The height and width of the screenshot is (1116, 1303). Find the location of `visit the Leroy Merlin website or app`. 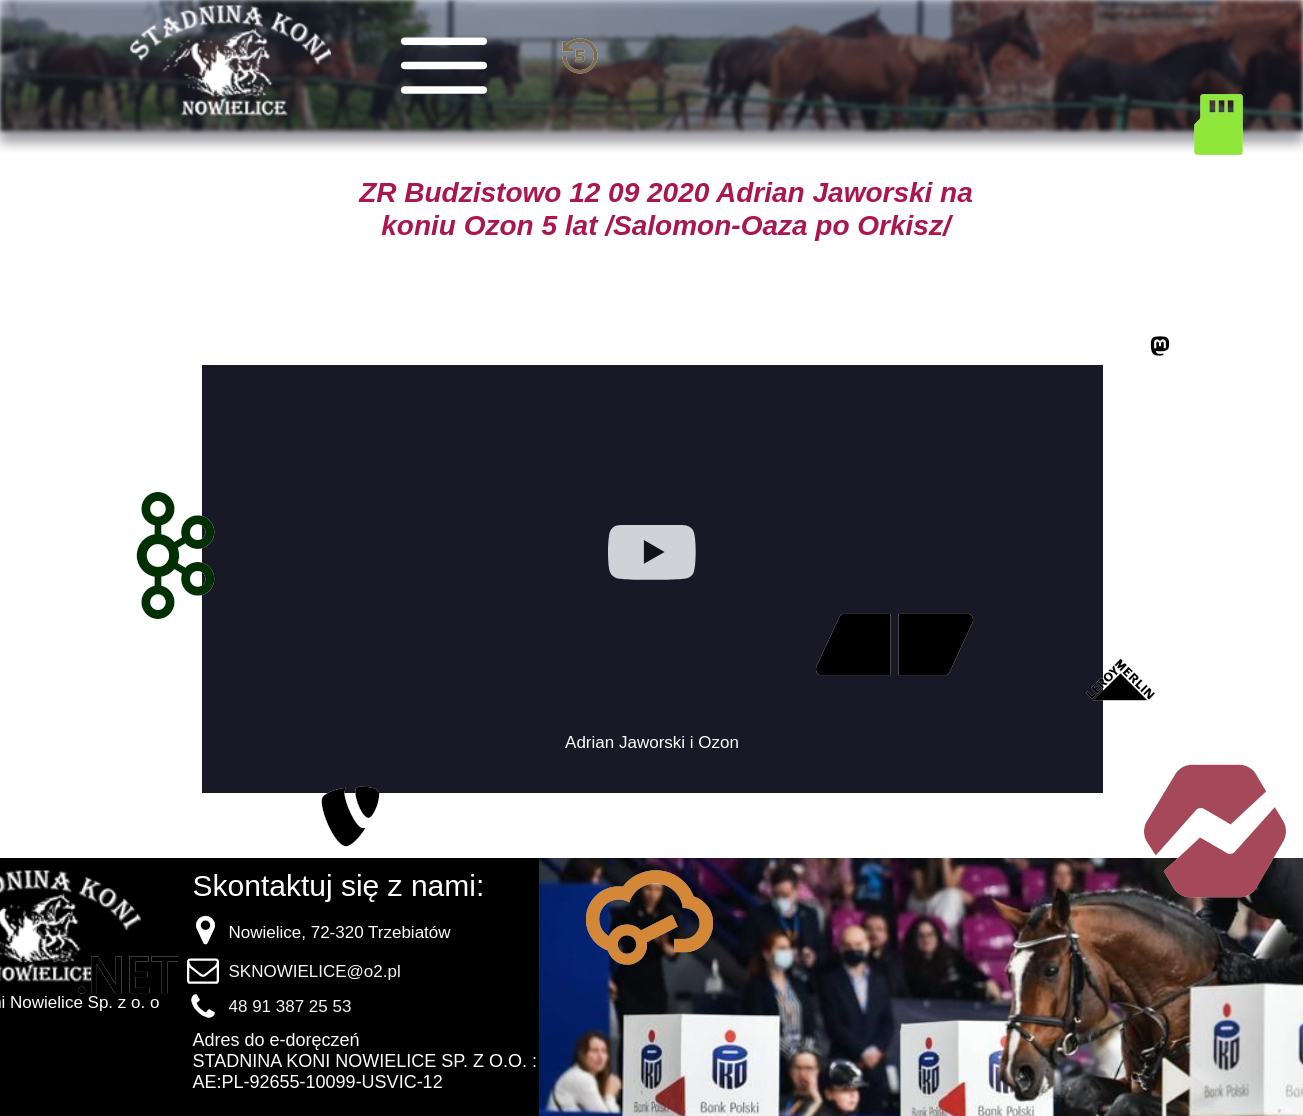

visit the Leroy Merlin website or app is located at coordinates (1120, 679).